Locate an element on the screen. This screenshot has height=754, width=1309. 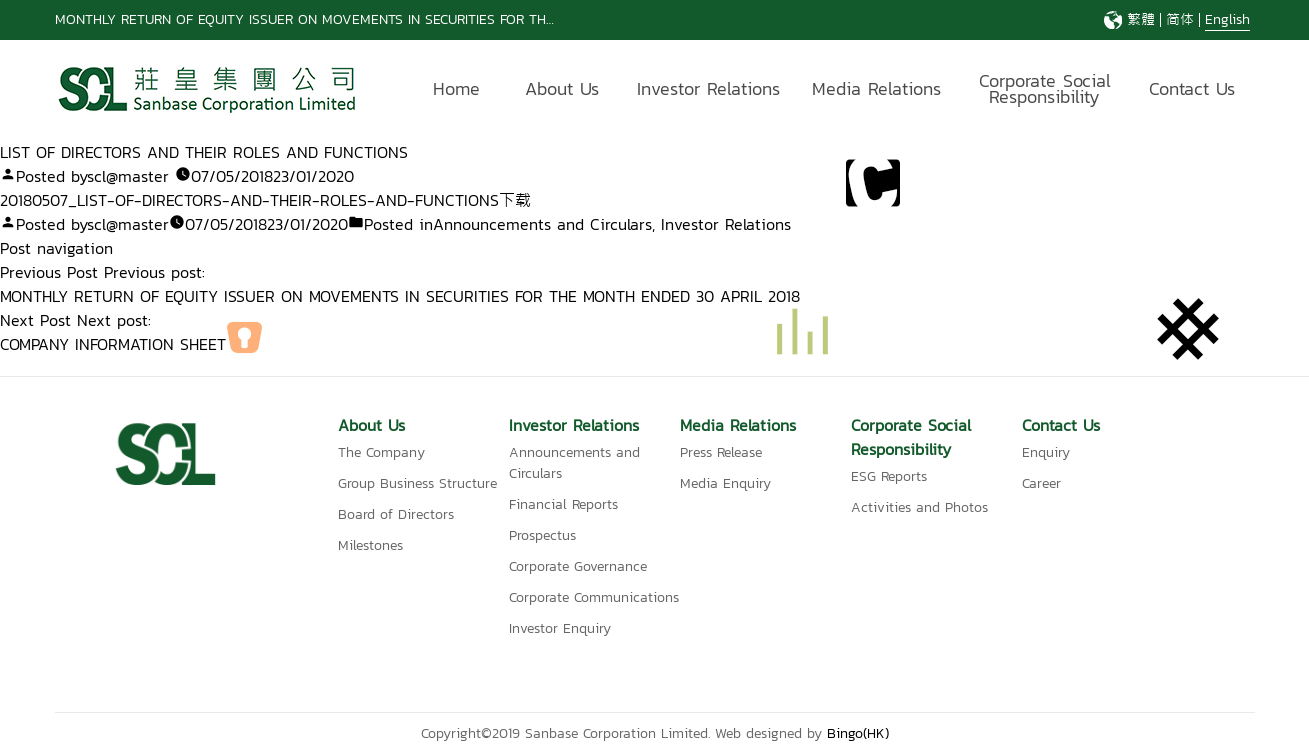
contao CMS logo is located at coordinates (873, 183).